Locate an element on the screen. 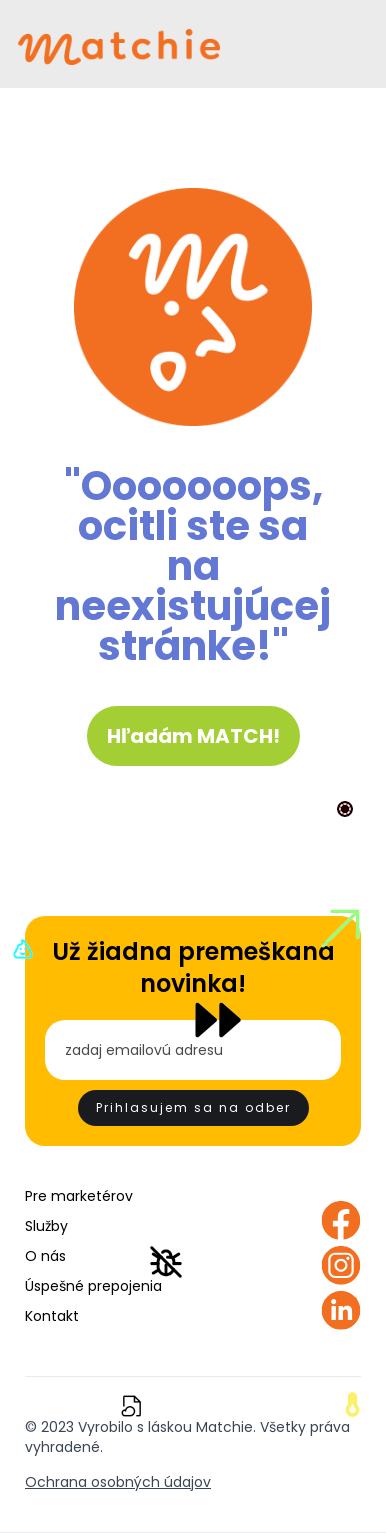  add a poop emoji reaction is located at coordinates (23, 949).